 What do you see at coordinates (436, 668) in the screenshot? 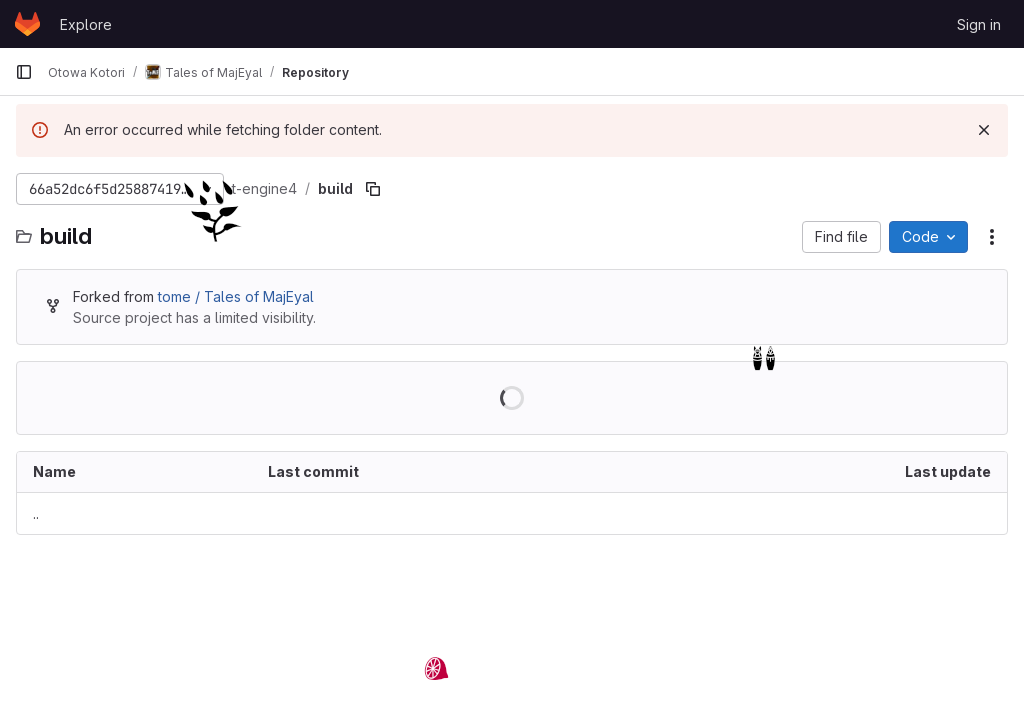
I see `indicates citrus or lemon flavor/ingredient` at bounding box center [436, 668].